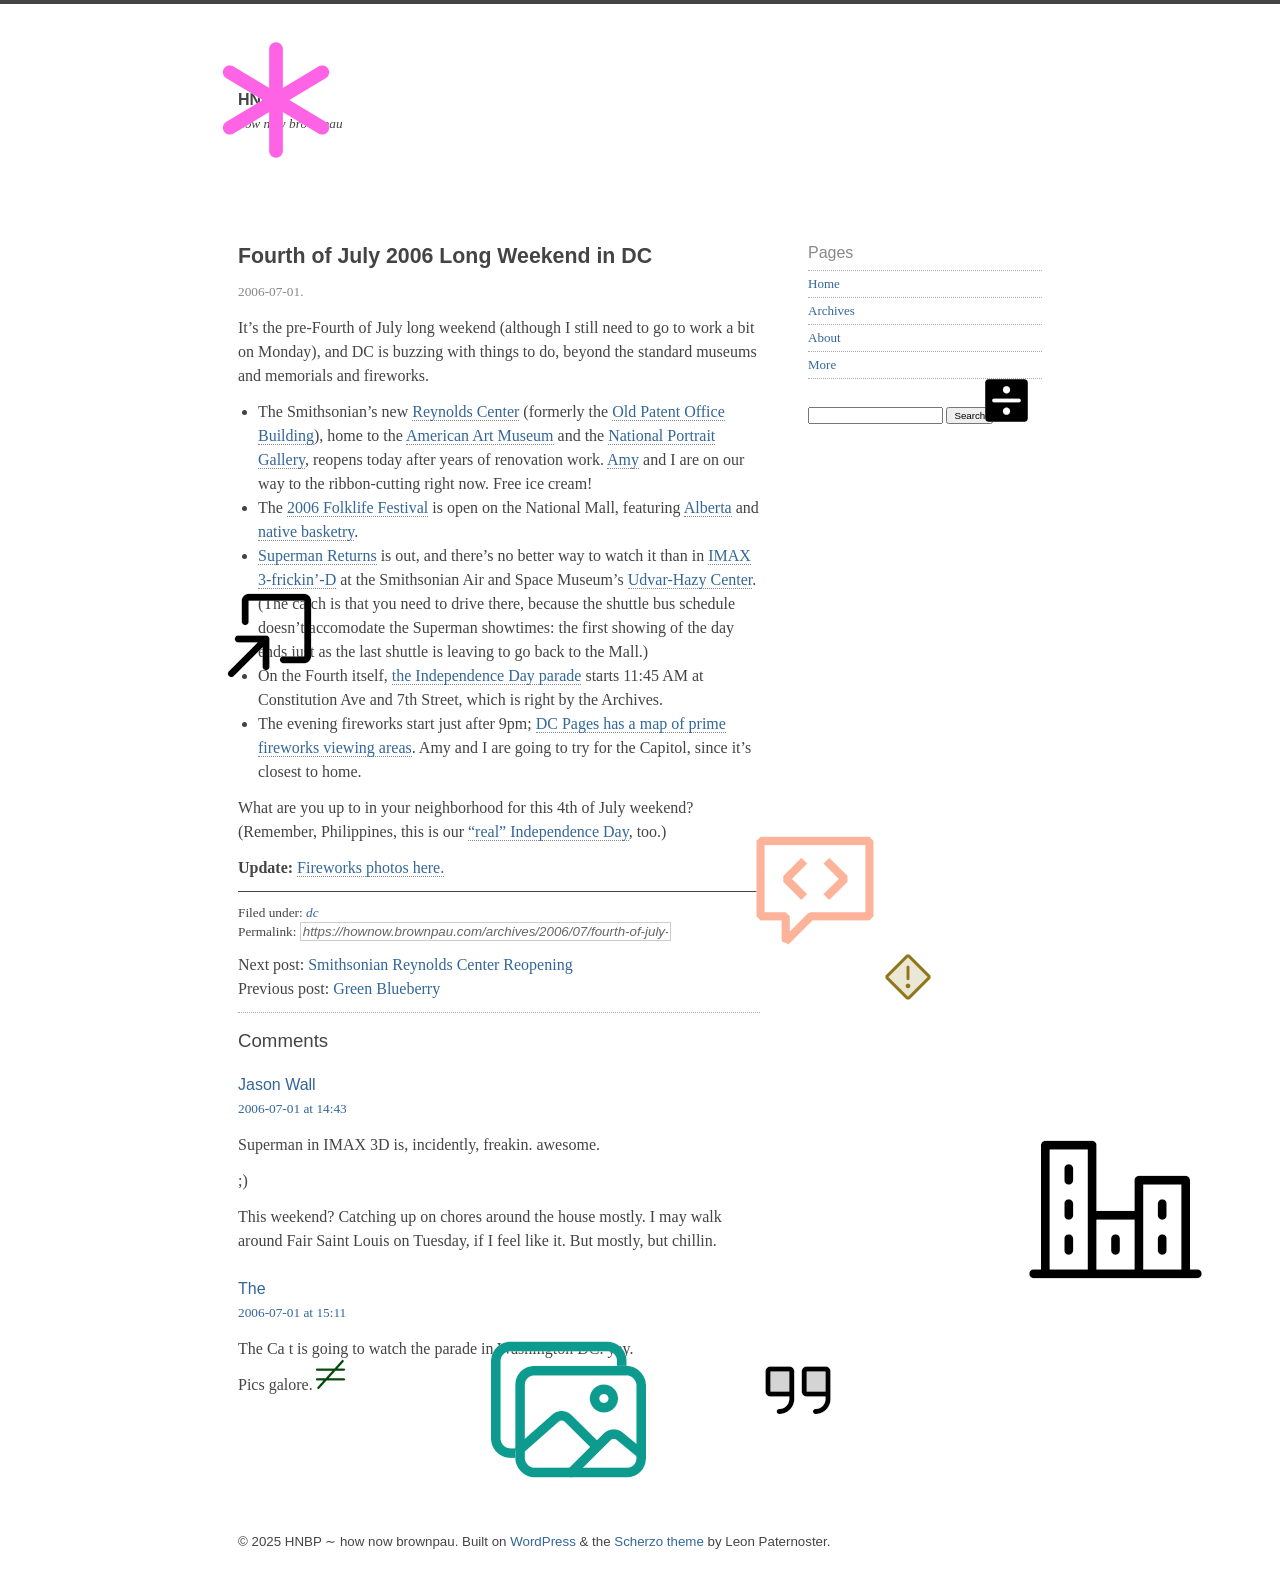  What do you see at coordinates (269, 635) in the screenshot?
I see `open content in a new window` at bounding box center [269, 635].